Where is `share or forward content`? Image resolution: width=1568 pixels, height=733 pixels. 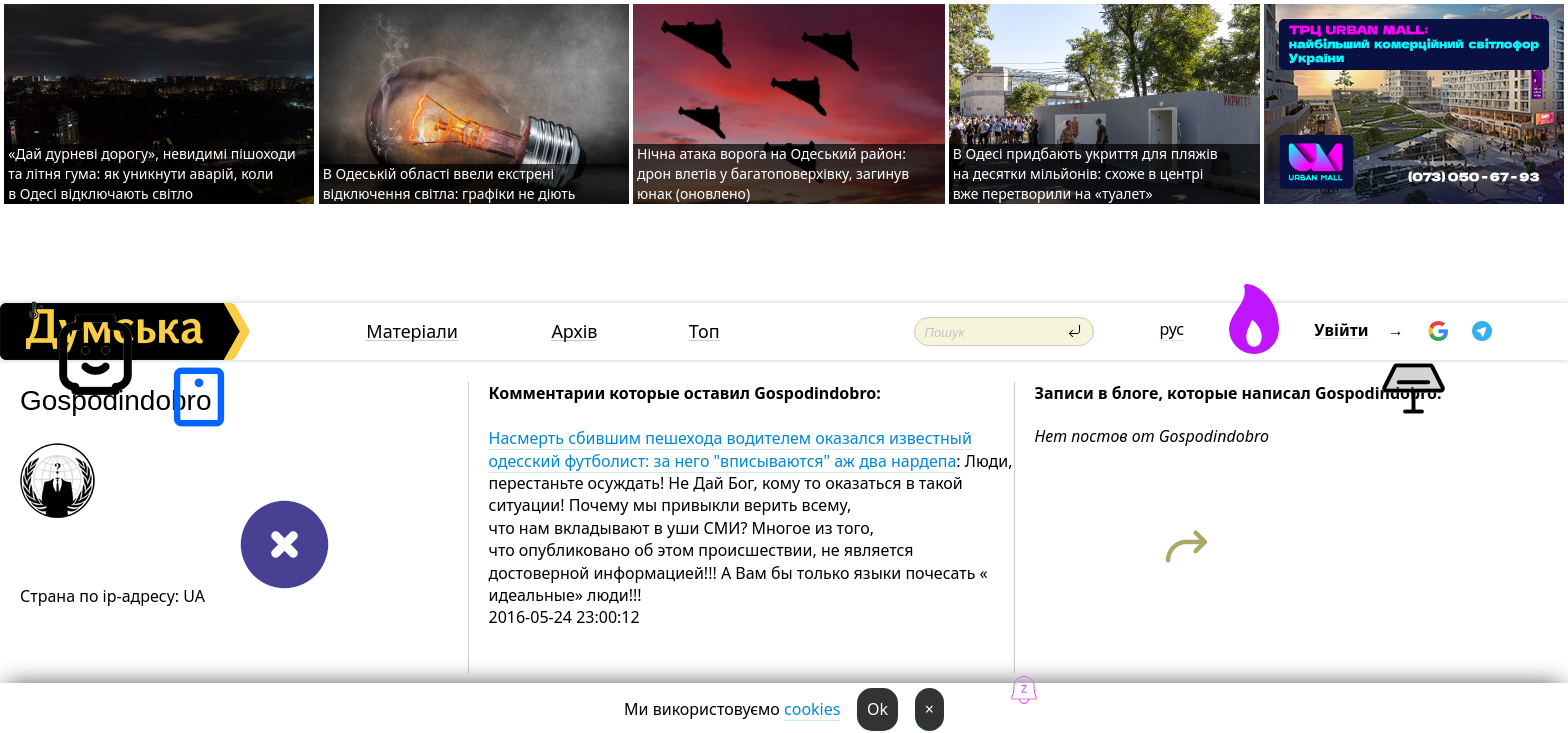
share or forward content is located at coordinates (1186, 546).